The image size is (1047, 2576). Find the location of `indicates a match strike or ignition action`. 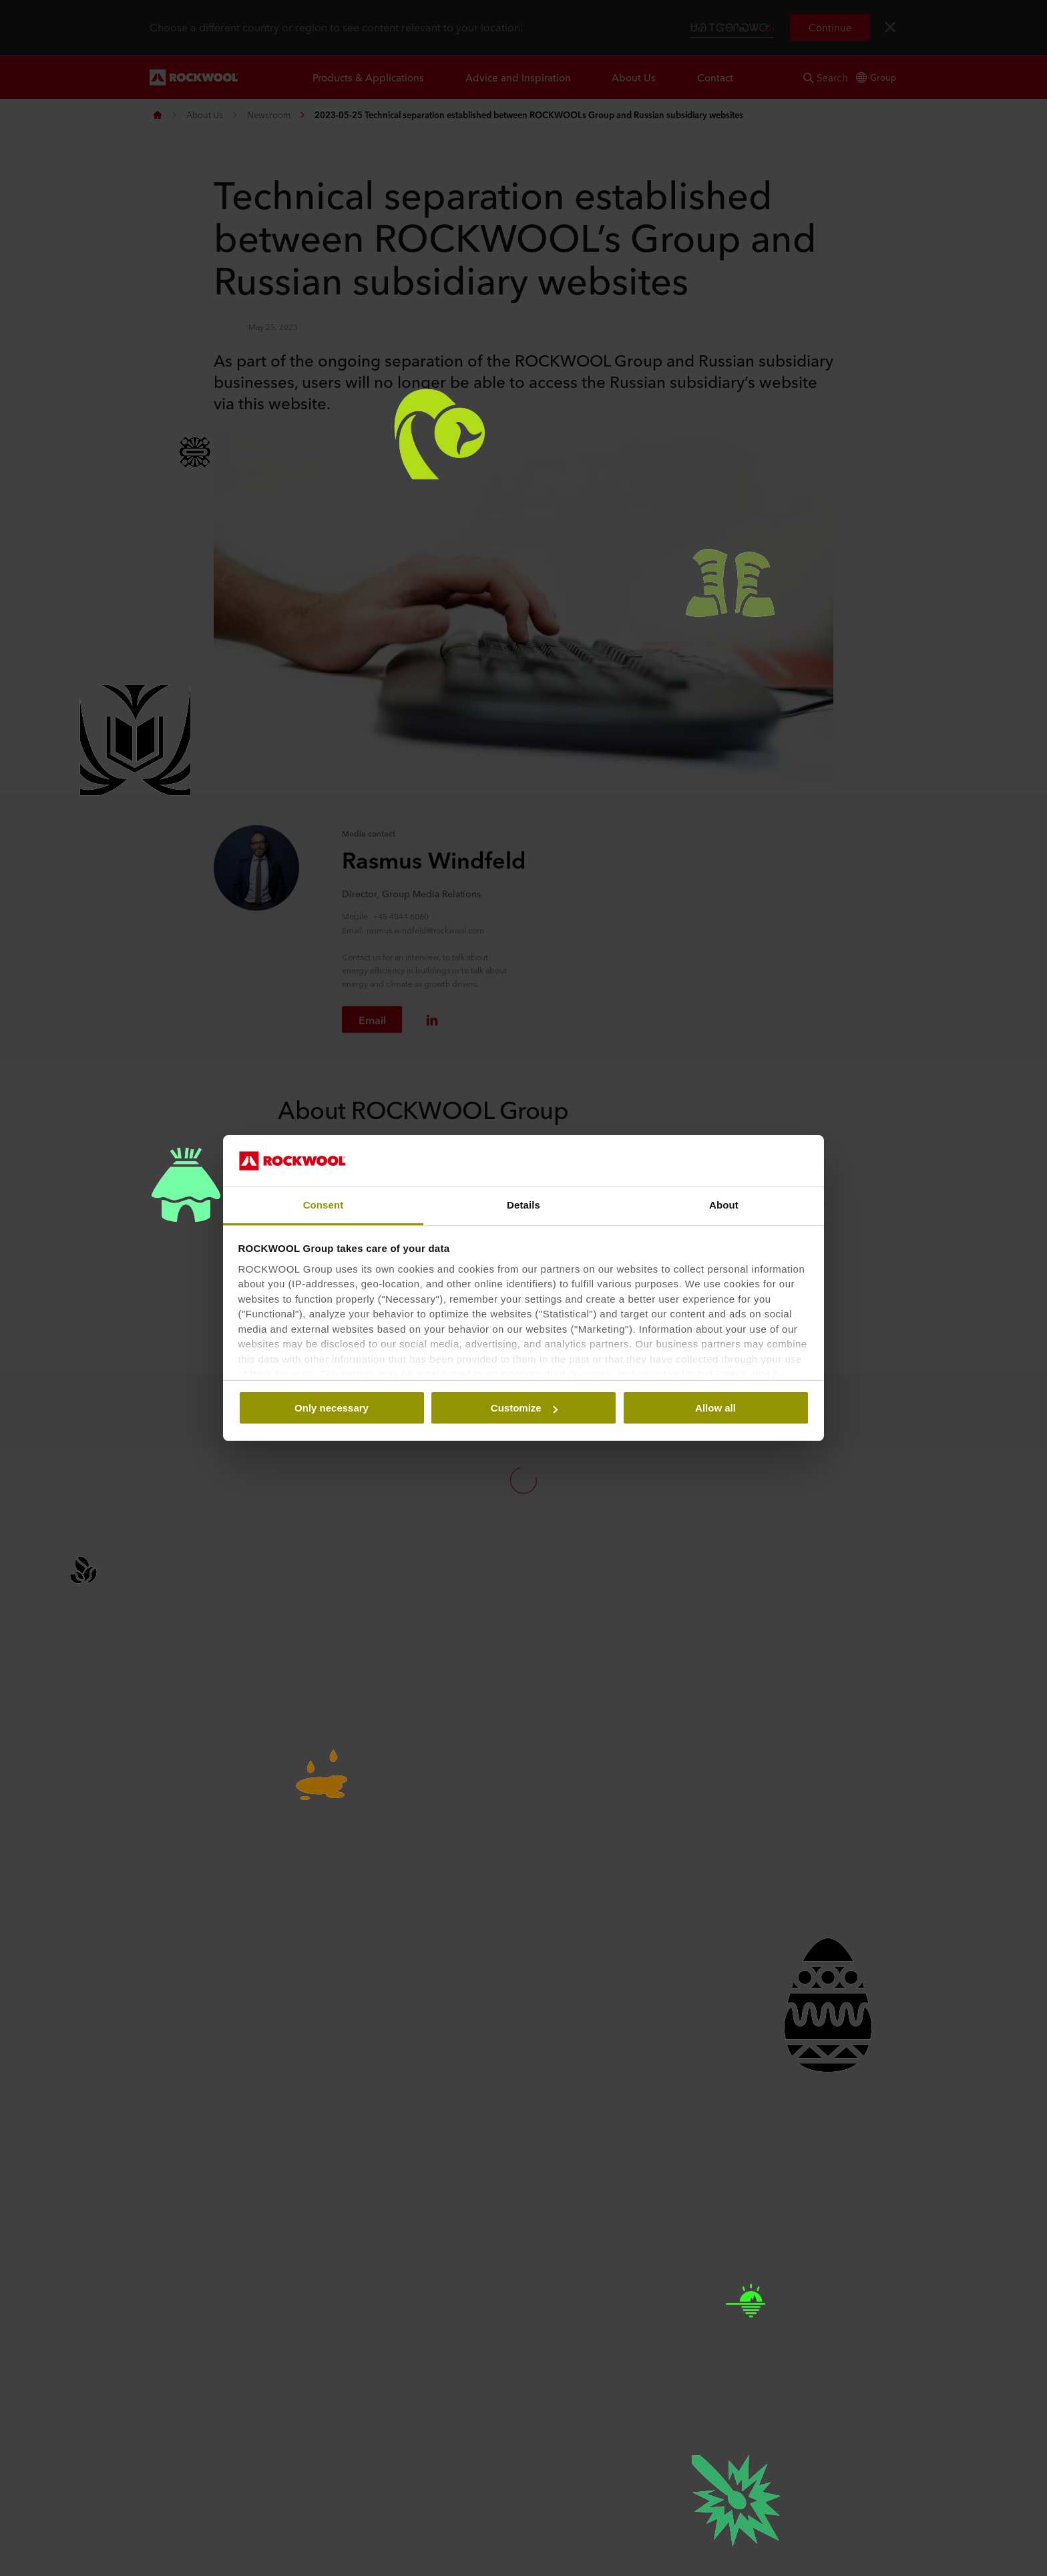

indicates a match strike or ignition action is located at coordinates (738, 2501).